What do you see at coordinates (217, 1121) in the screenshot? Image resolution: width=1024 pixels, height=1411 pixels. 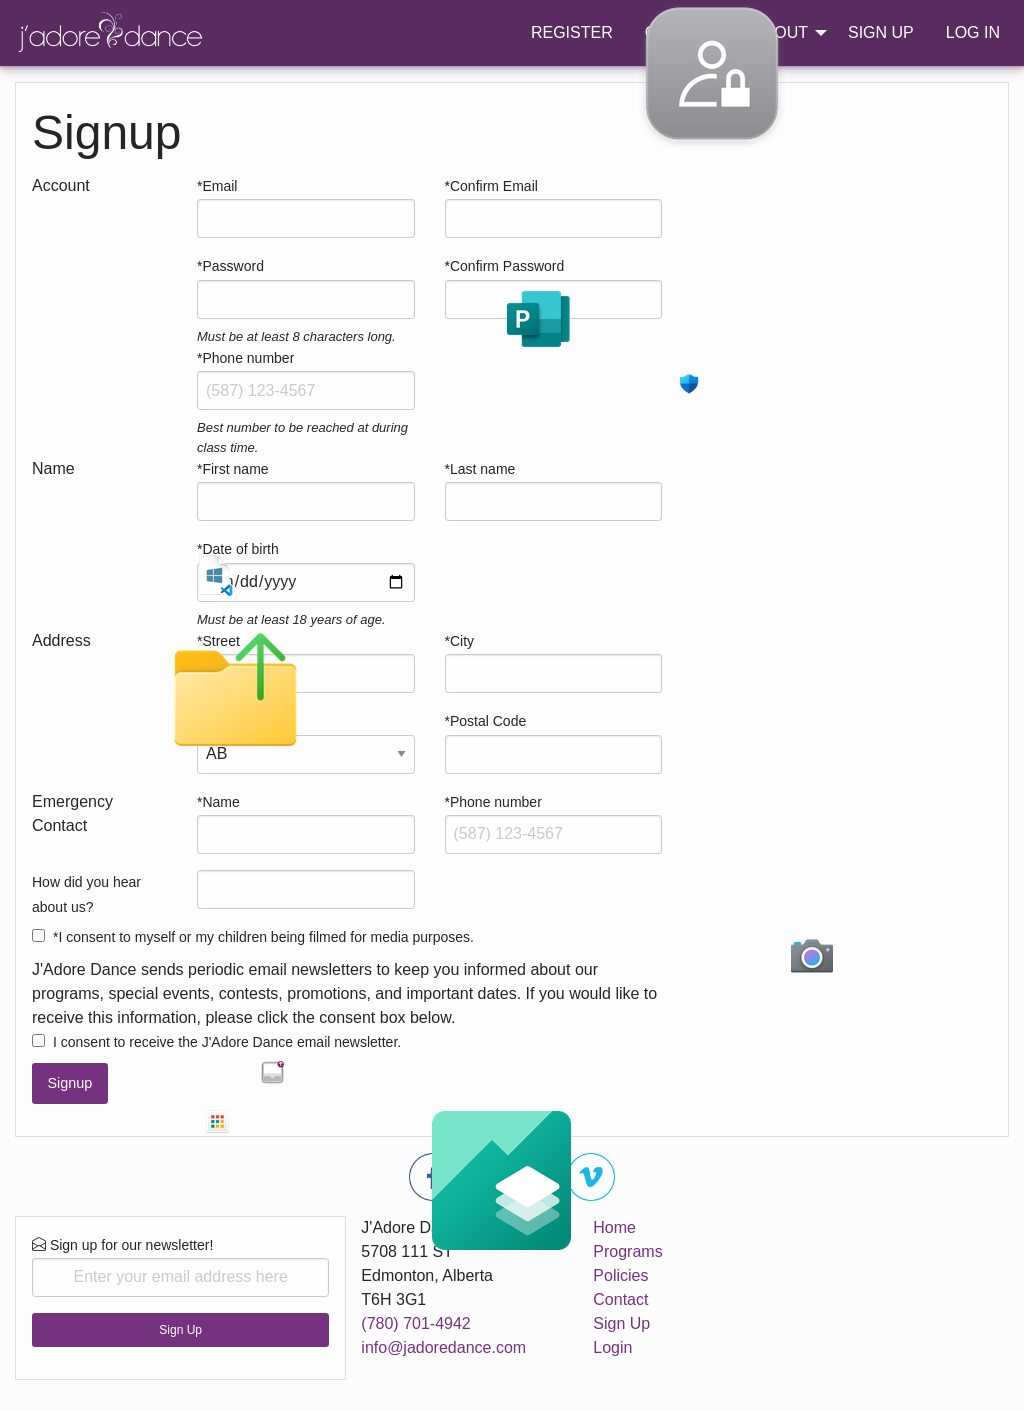 I see `open color palette or theme settings` at bounding box center [217, 1121].